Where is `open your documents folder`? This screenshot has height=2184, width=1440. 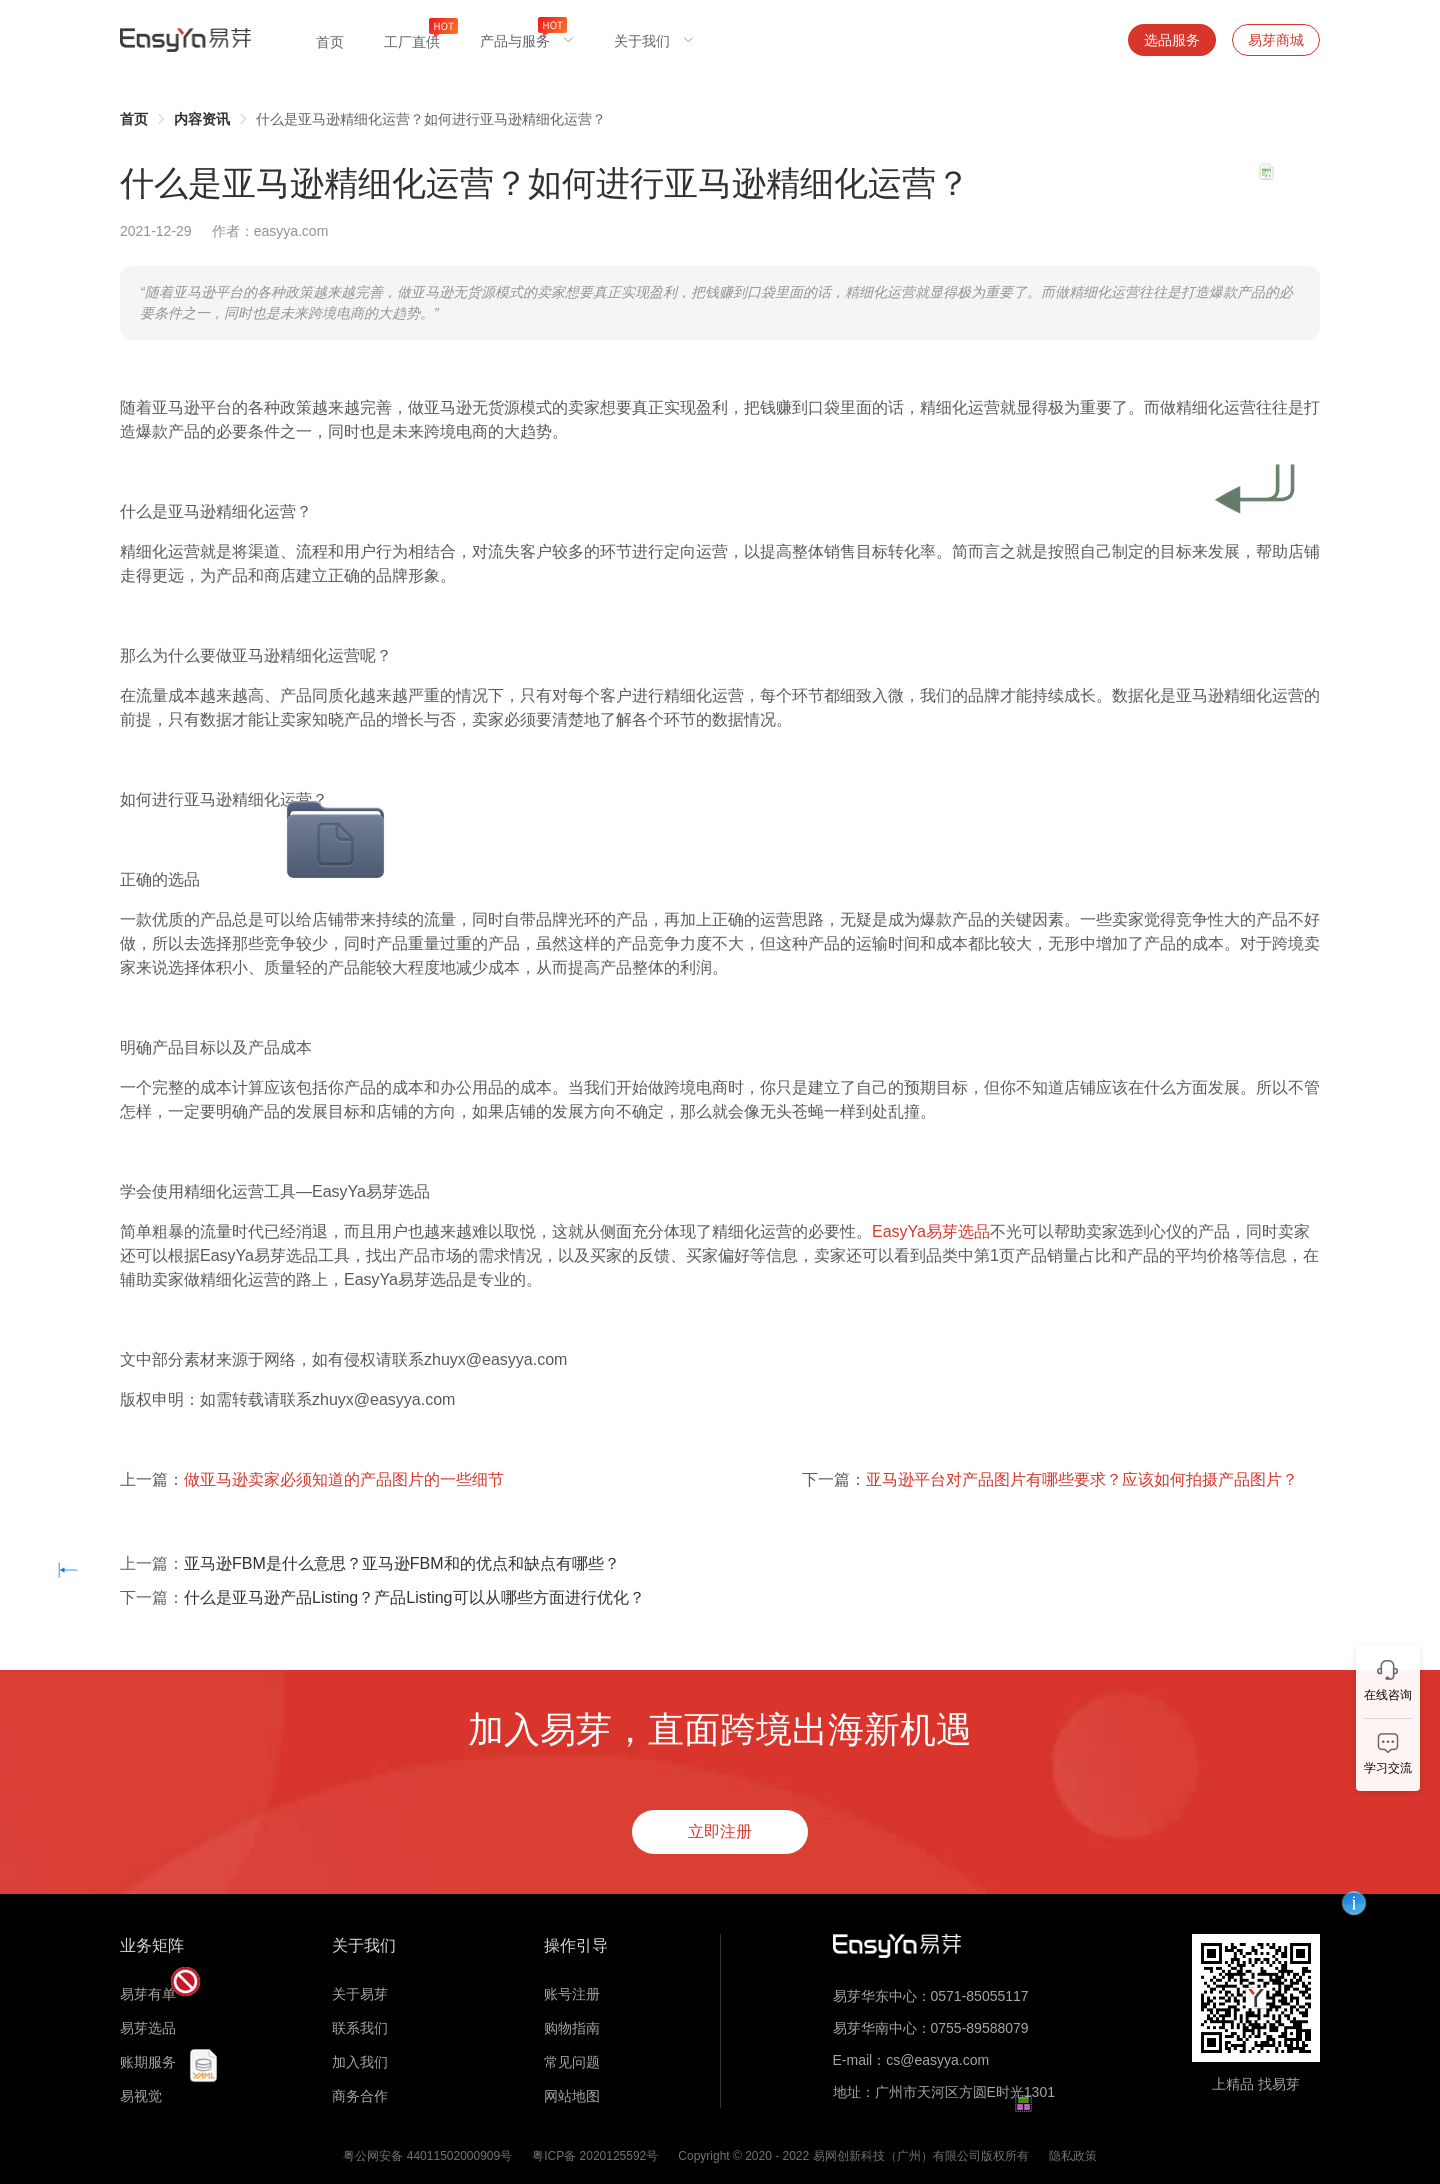
open your documents folder is located at coordinates (335, 839).